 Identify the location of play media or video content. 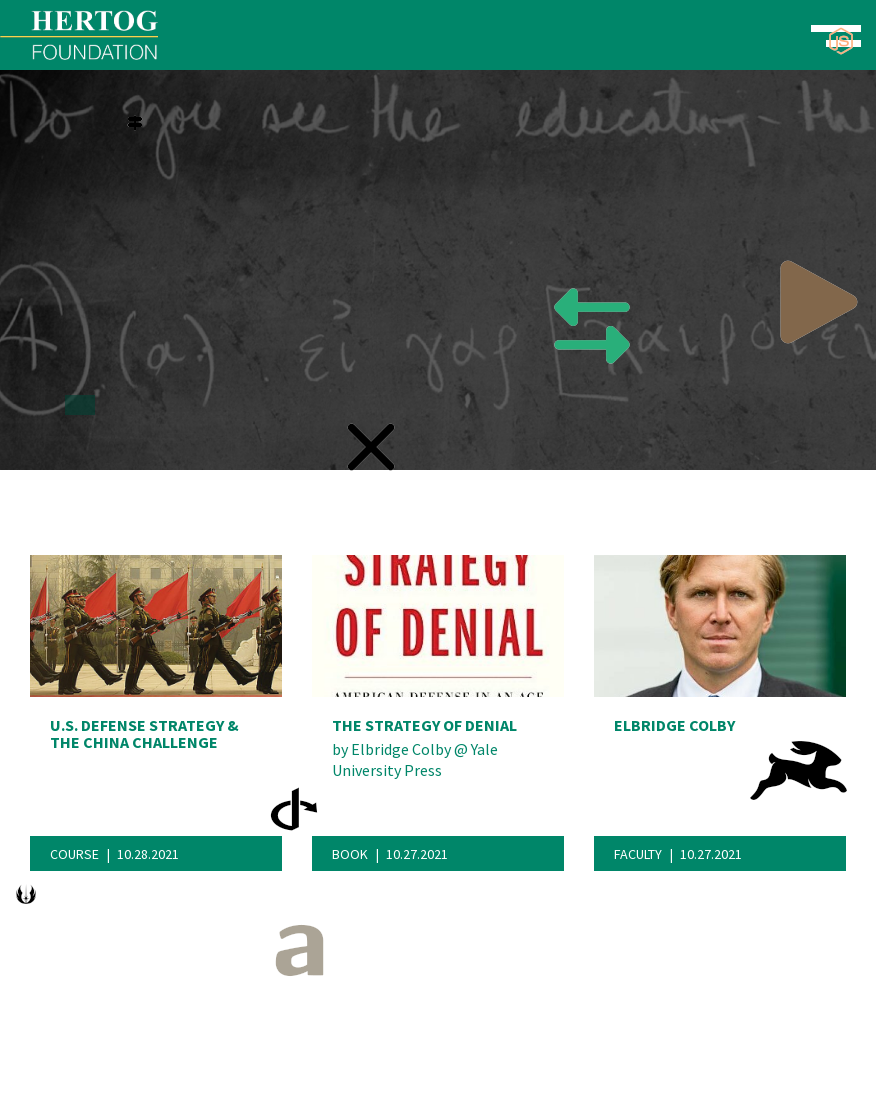
(816, 302).